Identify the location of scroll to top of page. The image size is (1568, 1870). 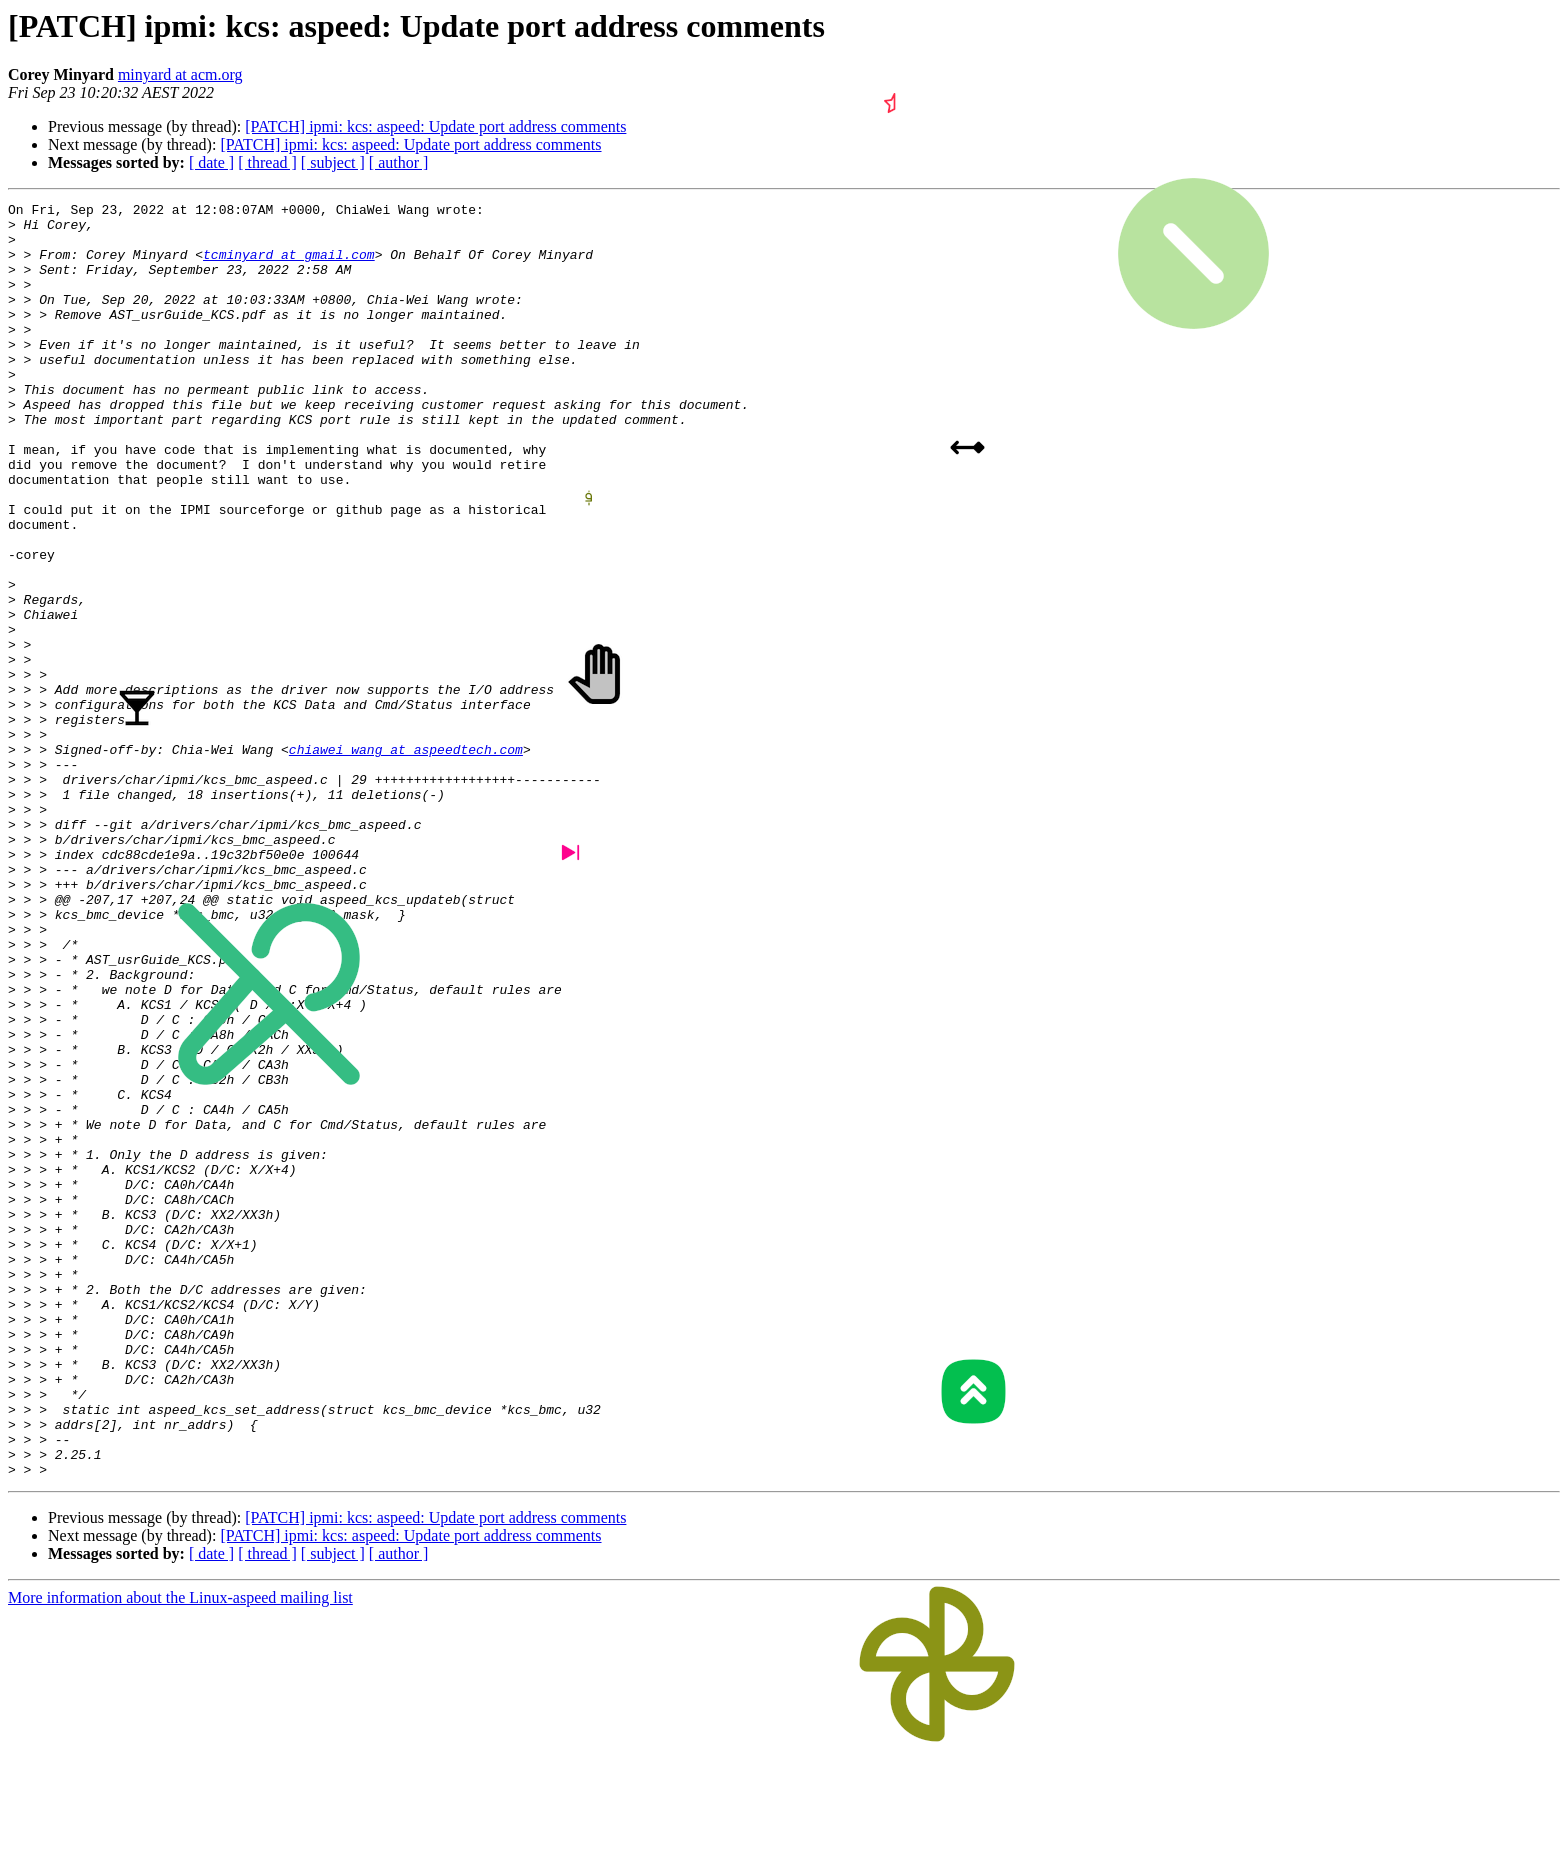
(973, 1391).